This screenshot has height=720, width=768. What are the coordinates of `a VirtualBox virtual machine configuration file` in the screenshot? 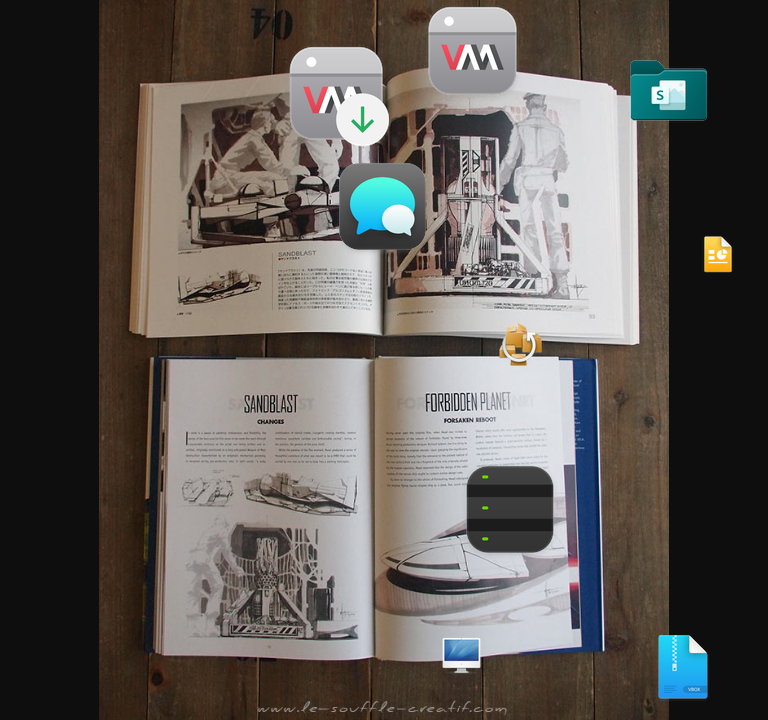 It's located at (683, 668).